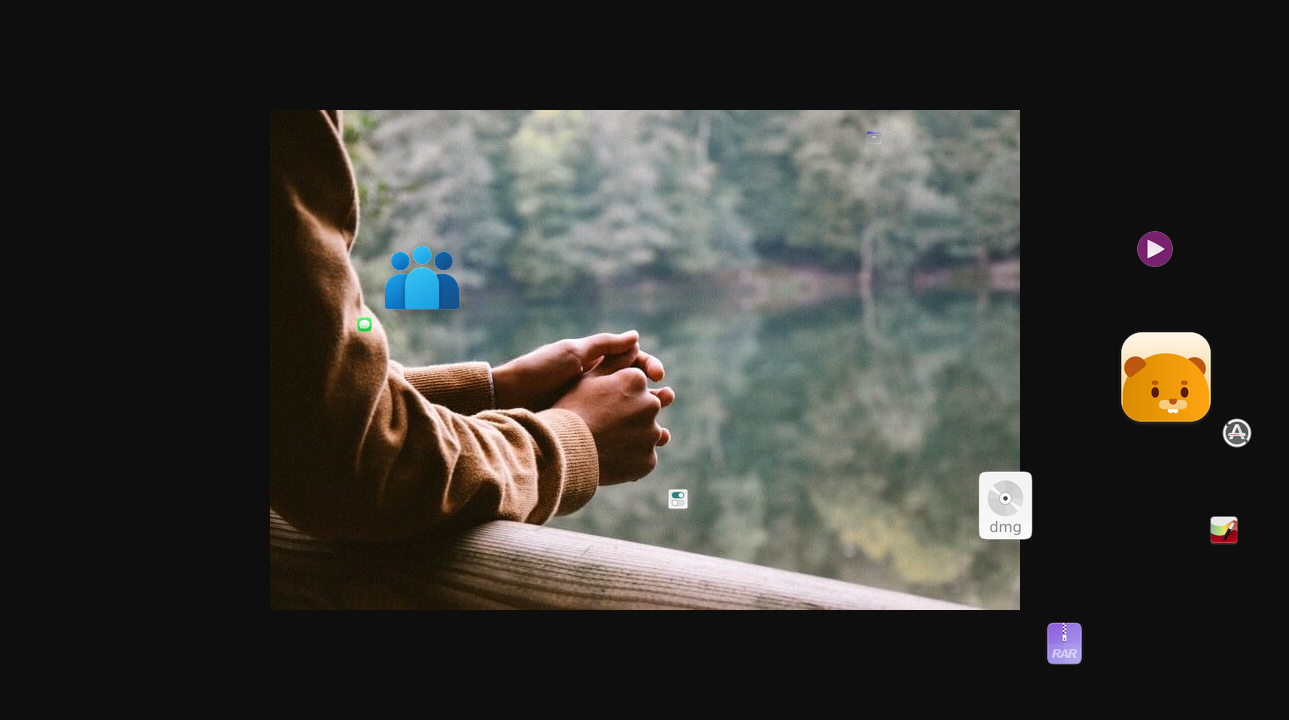 This screenshot has height=720, width=1289. What do you see at coordinates (1005, 505) in the screenshot?
I see `apple disk image file (.dmg)` at bounding box center [1005, 505].